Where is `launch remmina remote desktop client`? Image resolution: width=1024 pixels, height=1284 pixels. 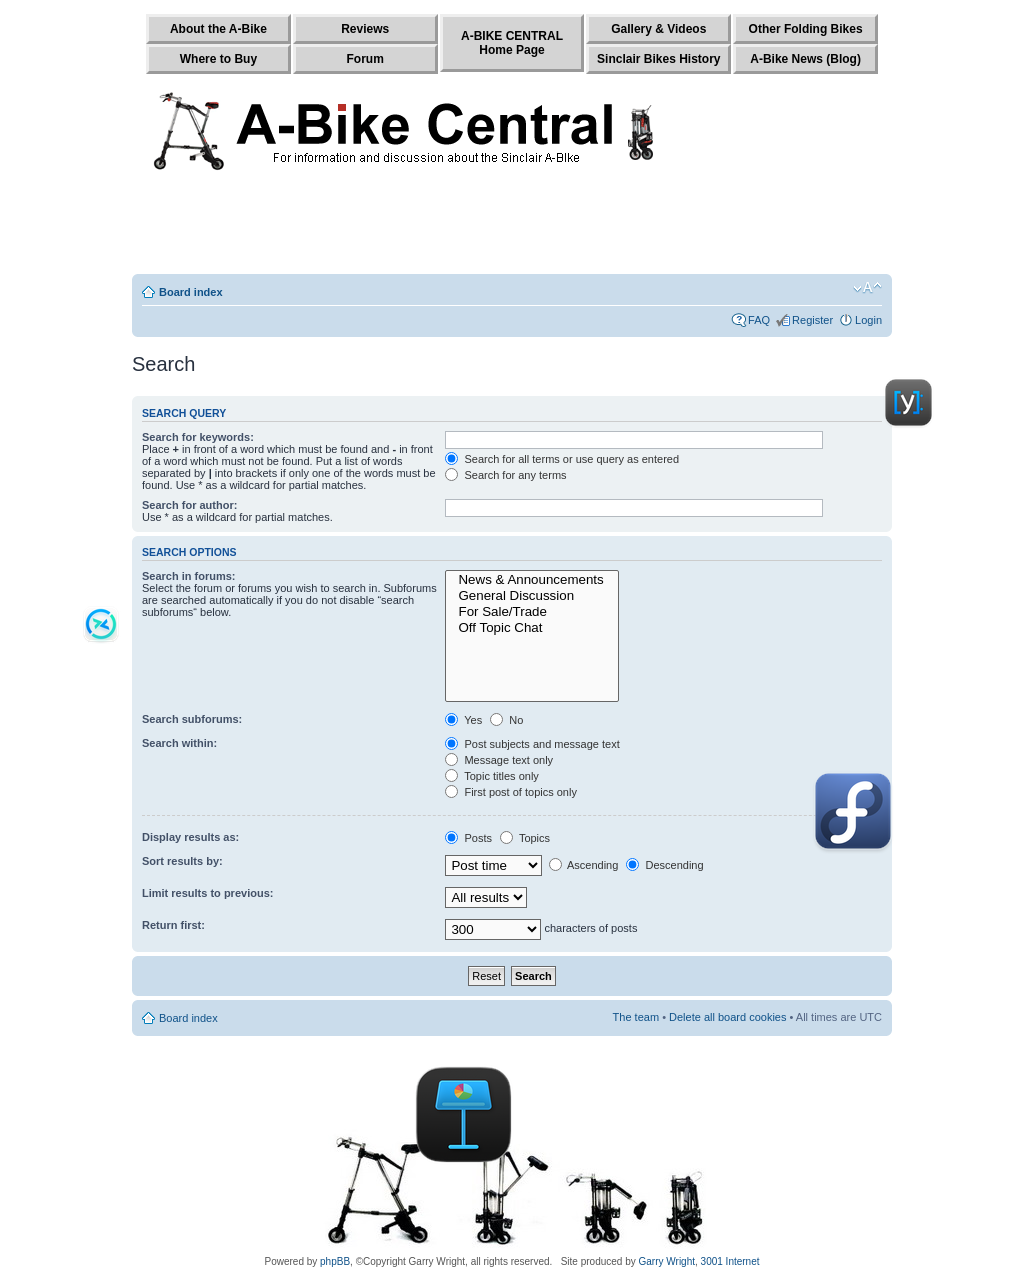 launch remmina remote desktop client is located at coordinates (101, 624).